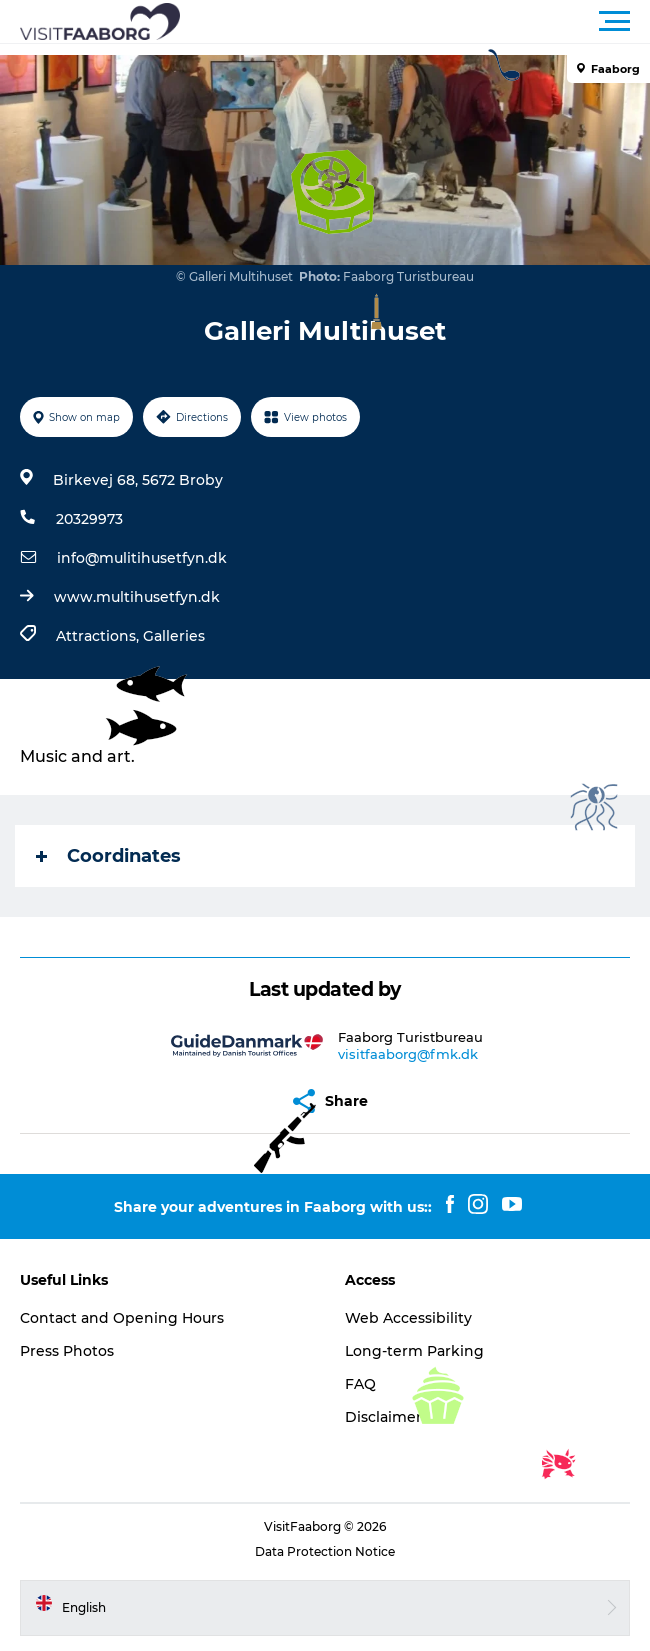 The width and height of the screenshot is (650, 1651). I want to click on access bakery or dessert options, so click(438, 1394).